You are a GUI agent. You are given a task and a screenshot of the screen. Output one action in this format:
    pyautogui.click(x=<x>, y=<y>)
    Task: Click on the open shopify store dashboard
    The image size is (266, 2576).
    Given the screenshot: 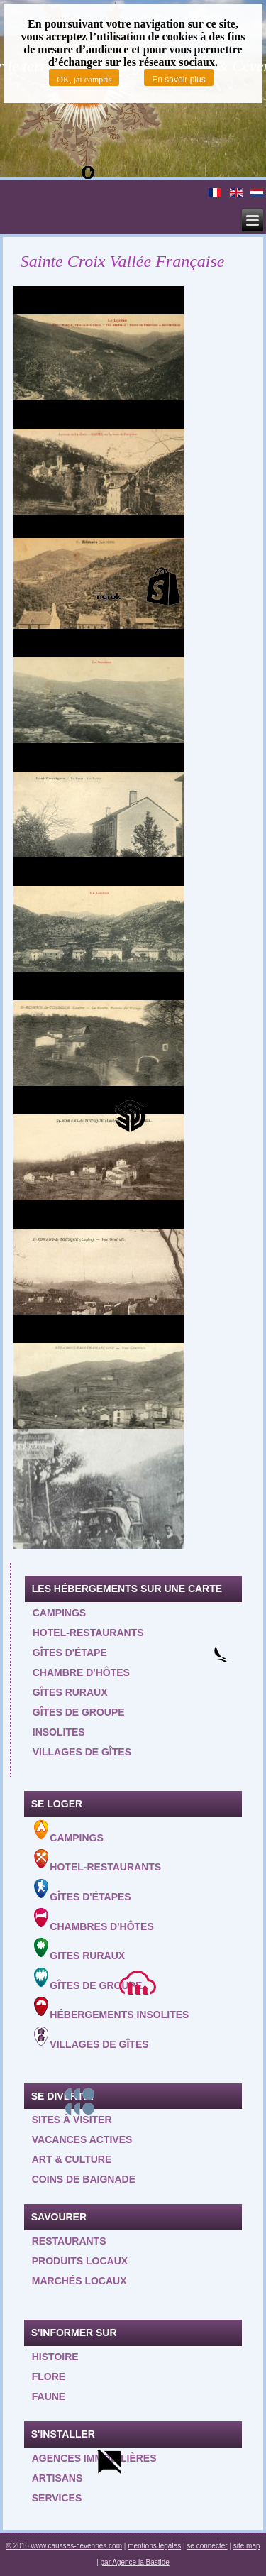 What is the action you would take?
    pyautogui.click(x=163, y=586)
    